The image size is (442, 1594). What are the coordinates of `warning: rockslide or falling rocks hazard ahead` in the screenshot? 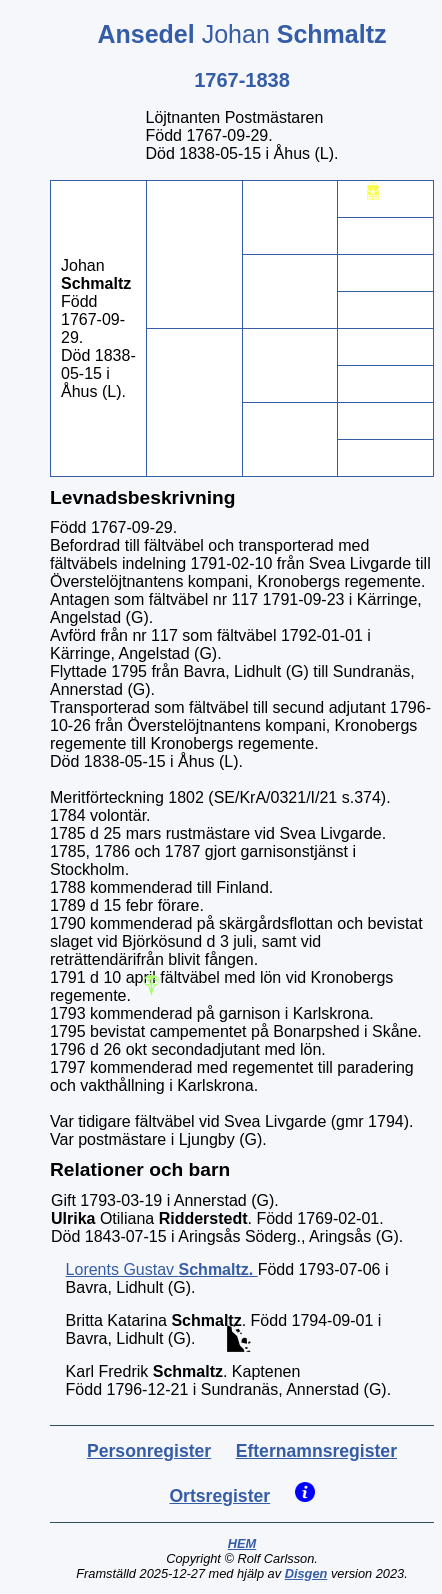 It's located at (241, 1338).